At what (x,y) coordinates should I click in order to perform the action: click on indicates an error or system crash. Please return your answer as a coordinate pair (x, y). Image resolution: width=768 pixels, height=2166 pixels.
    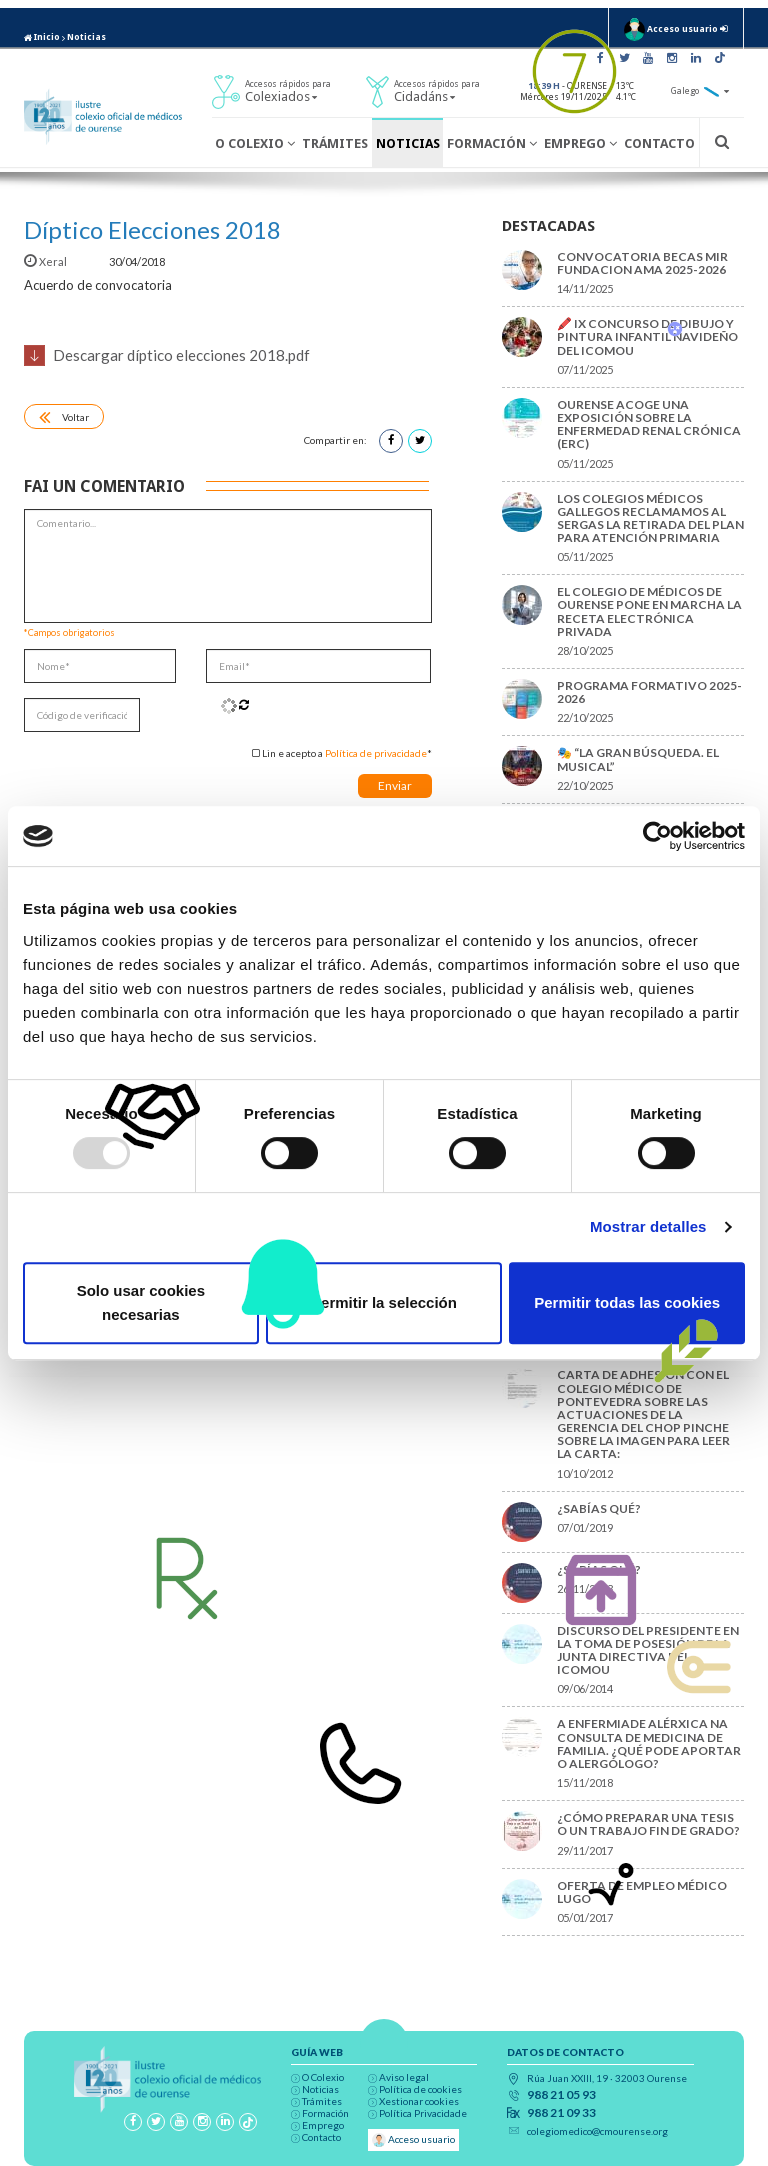
    Looking at the image, I should click on (675, 329).